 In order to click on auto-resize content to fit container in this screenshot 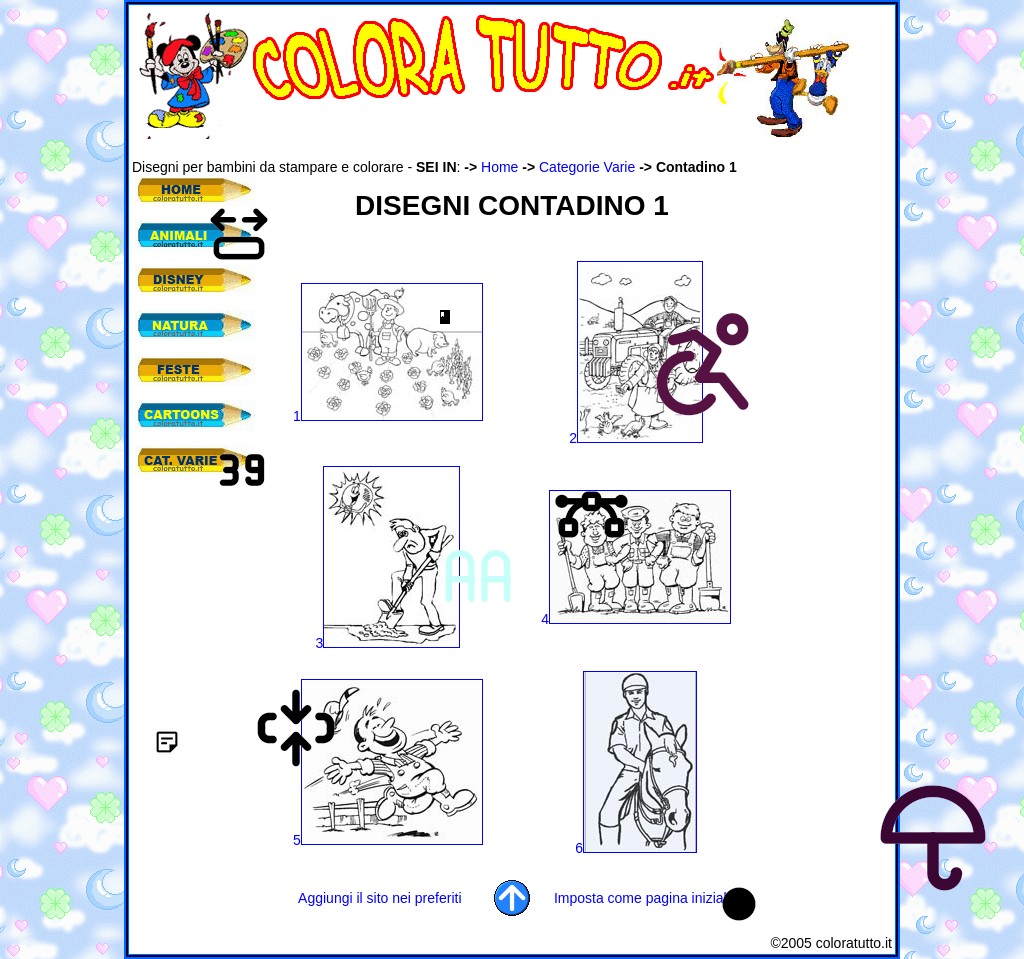, I will do `click(239, 234)`.